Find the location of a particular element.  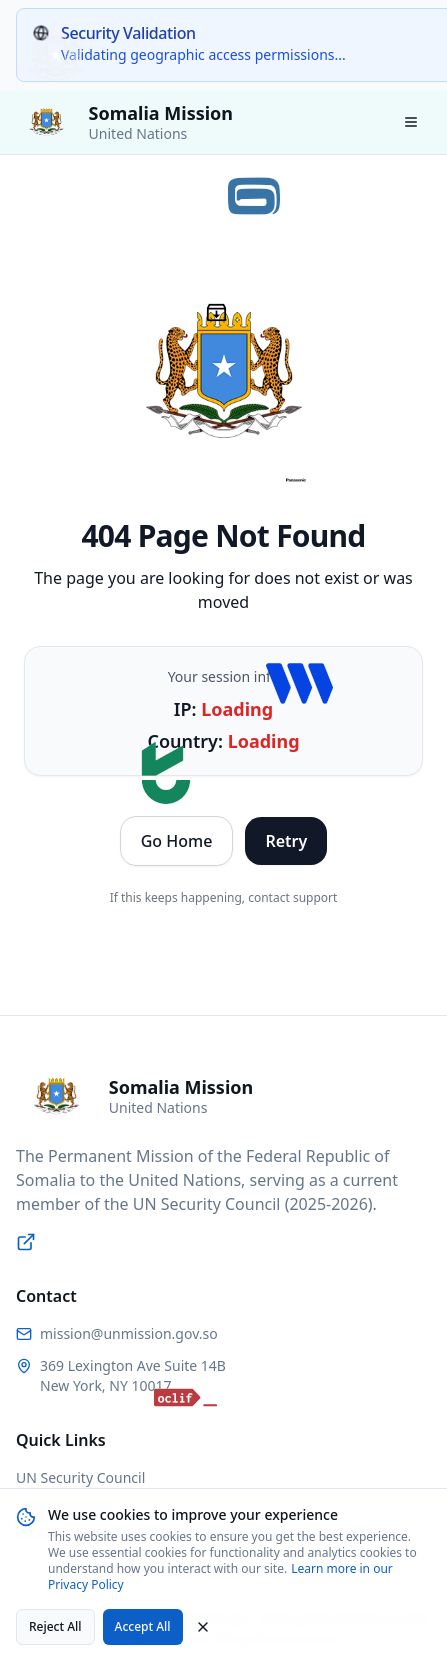

open the Trivago hotel comparison app is located at coordinates (166, 773).